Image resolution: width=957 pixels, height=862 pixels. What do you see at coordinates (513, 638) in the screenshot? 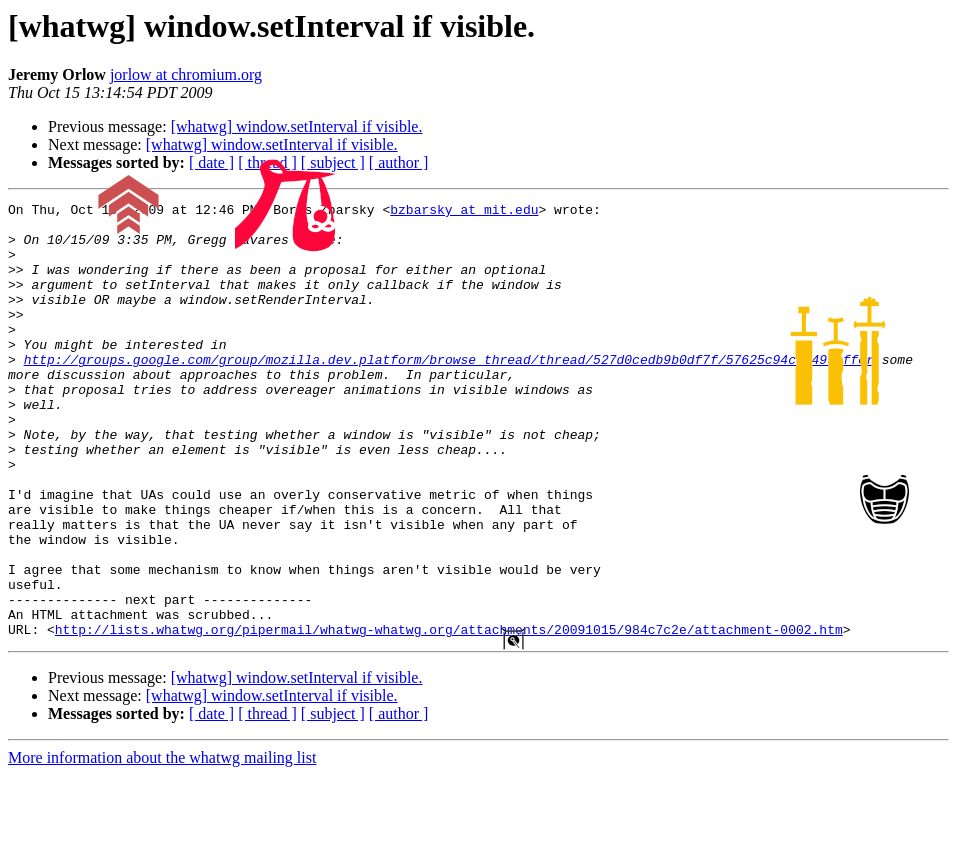
I see `trigger a sound or audio alert` at bounding box center [513, 638].